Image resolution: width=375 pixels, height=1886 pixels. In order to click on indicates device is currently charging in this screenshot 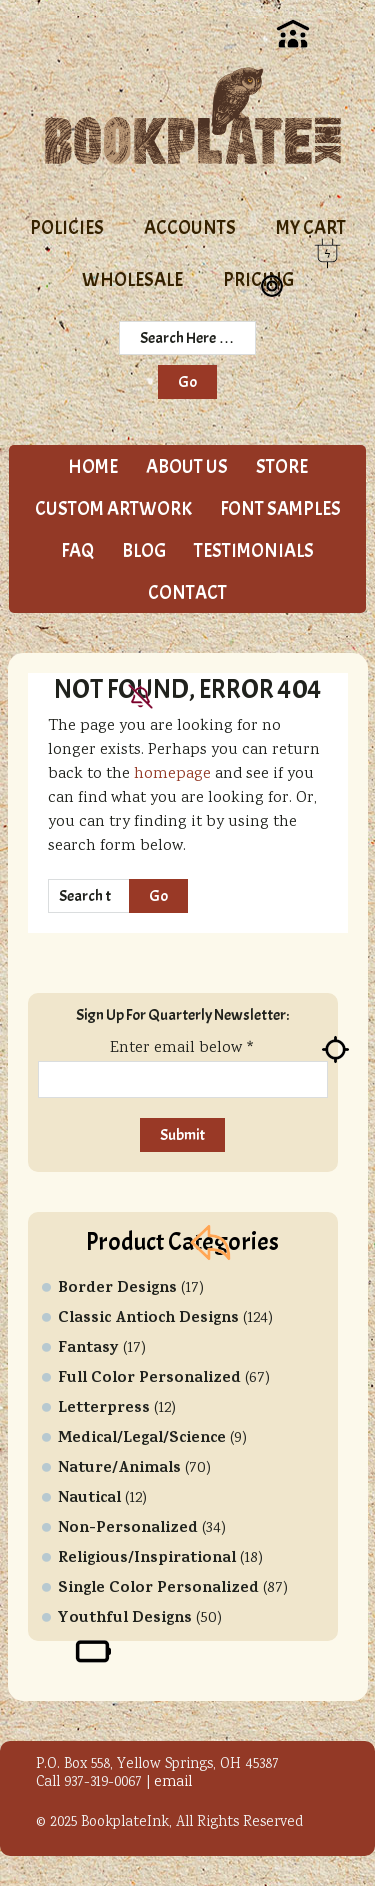, I will do `click(327, 253)`.